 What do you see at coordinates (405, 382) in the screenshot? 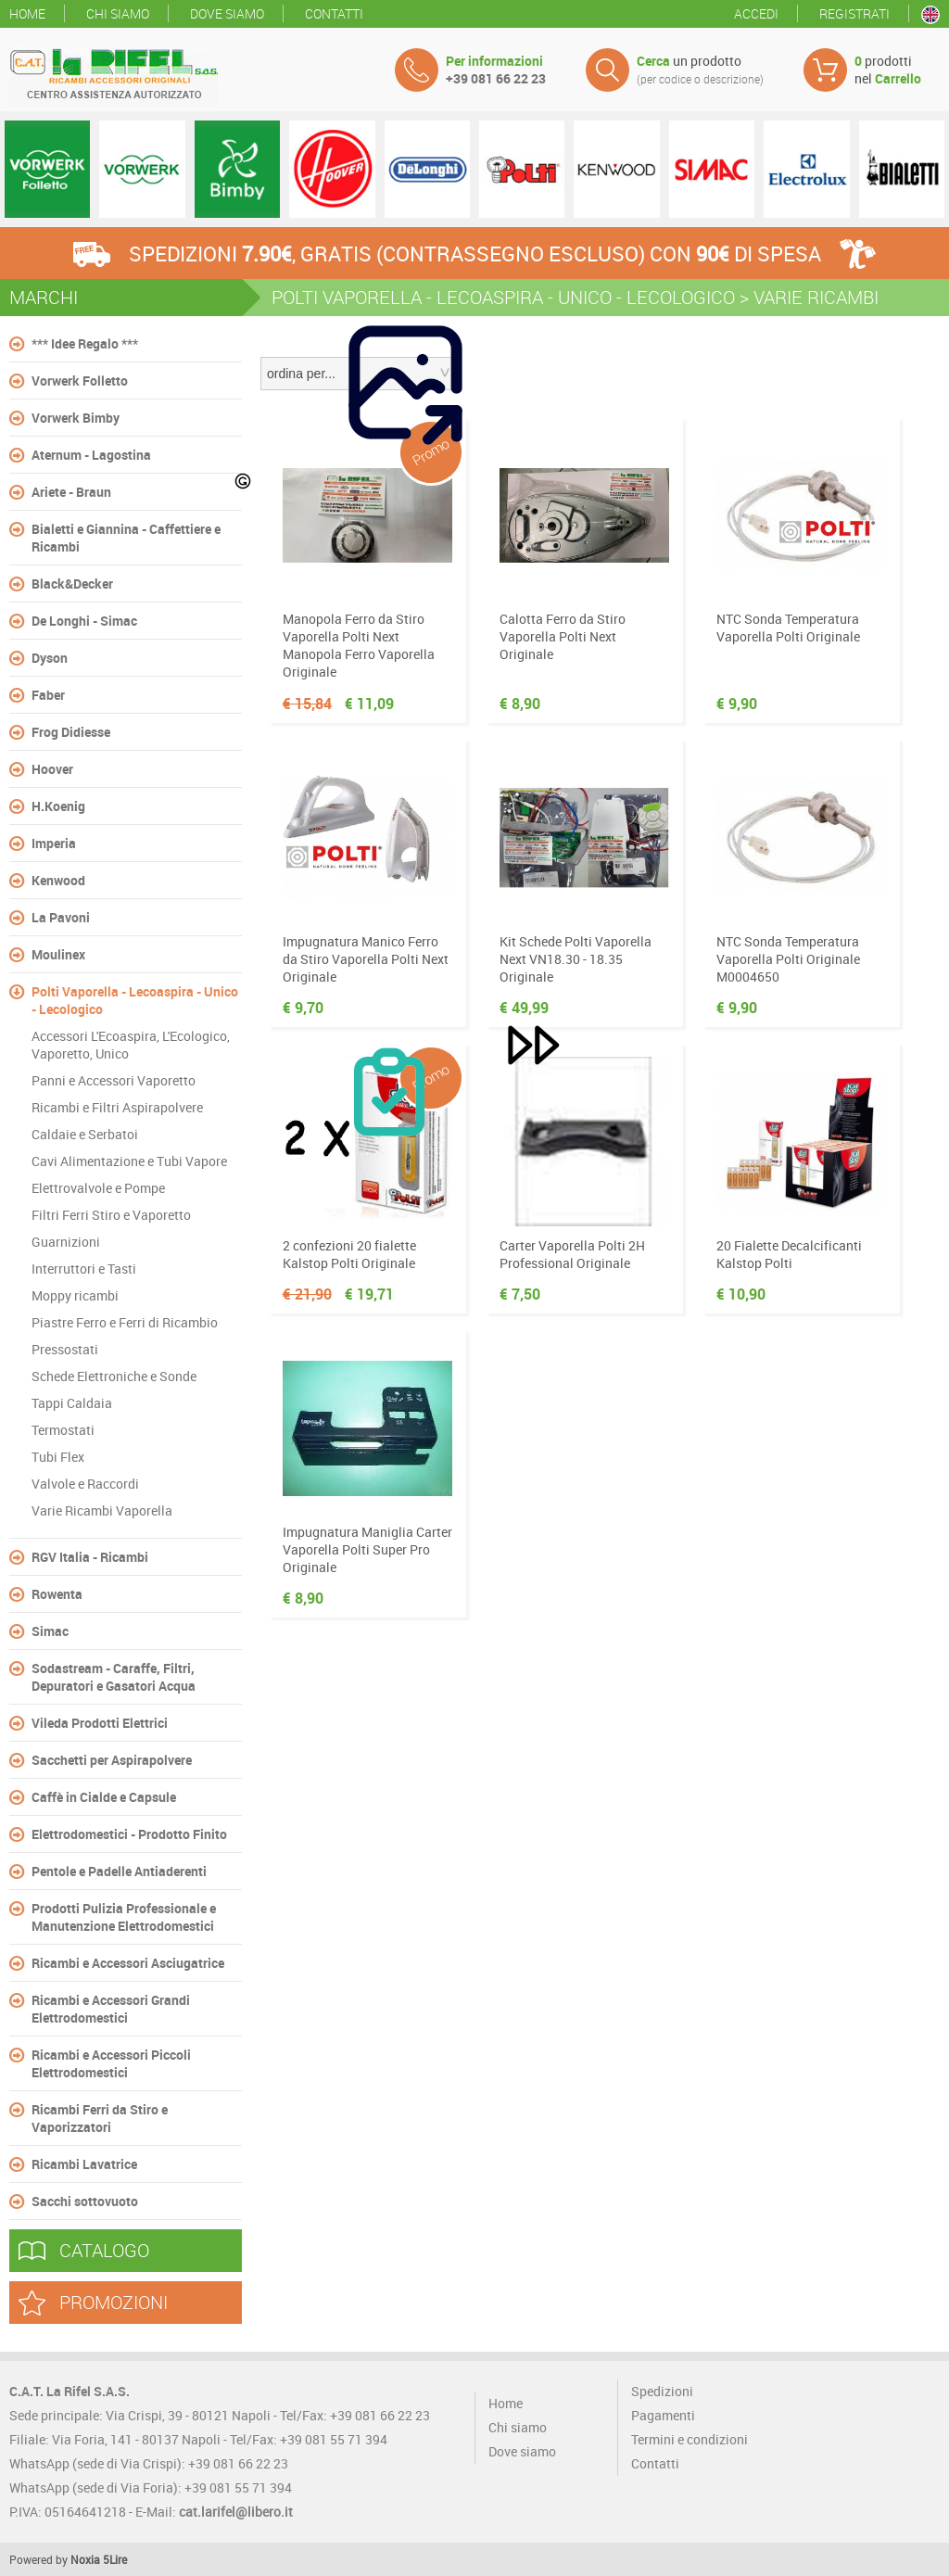
I see `share a photo or image` at bounding box center [405, 382].